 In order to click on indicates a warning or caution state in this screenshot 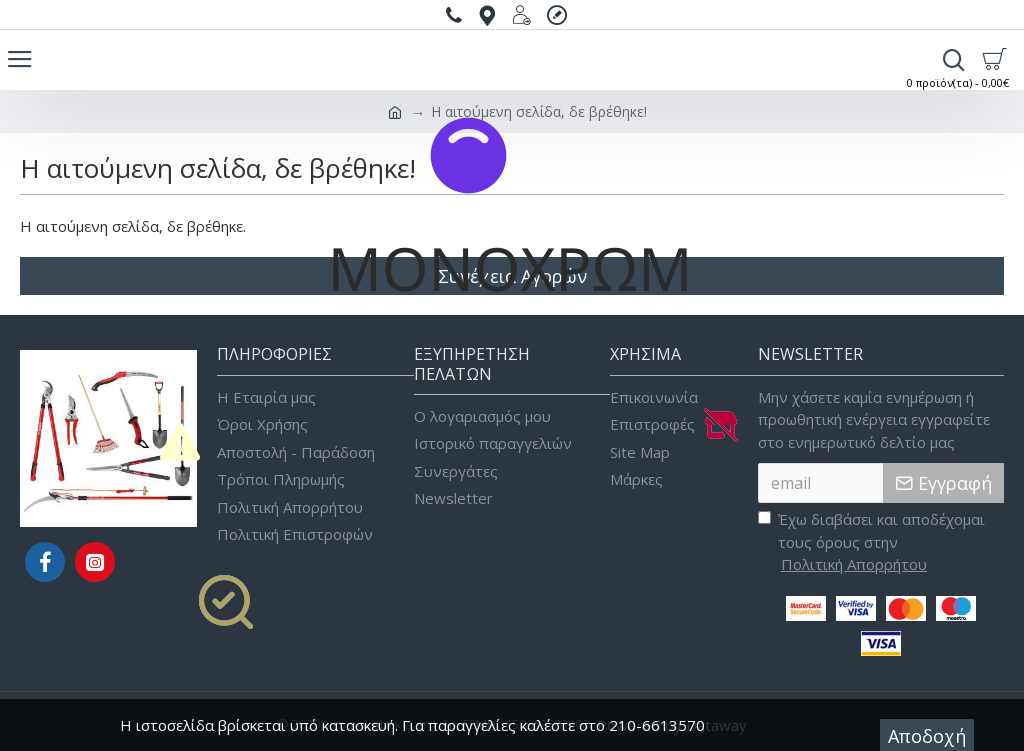, I will do `click(180, 443)`.